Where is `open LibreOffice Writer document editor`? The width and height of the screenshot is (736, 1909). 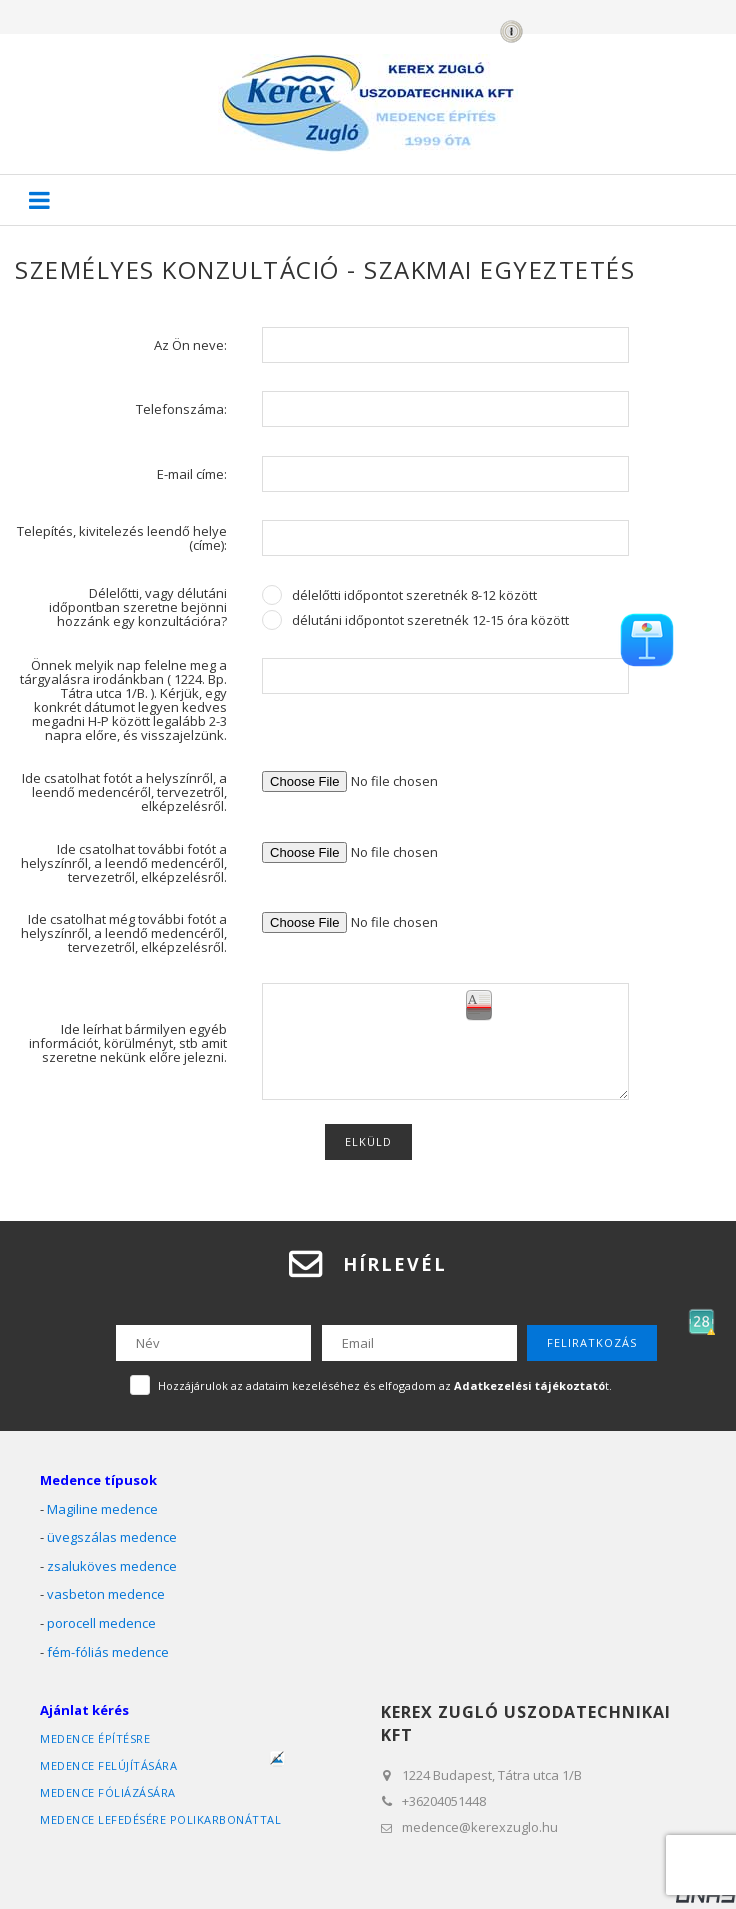 open LibreOffice Writer document editor is located at coordinates (647, 640).